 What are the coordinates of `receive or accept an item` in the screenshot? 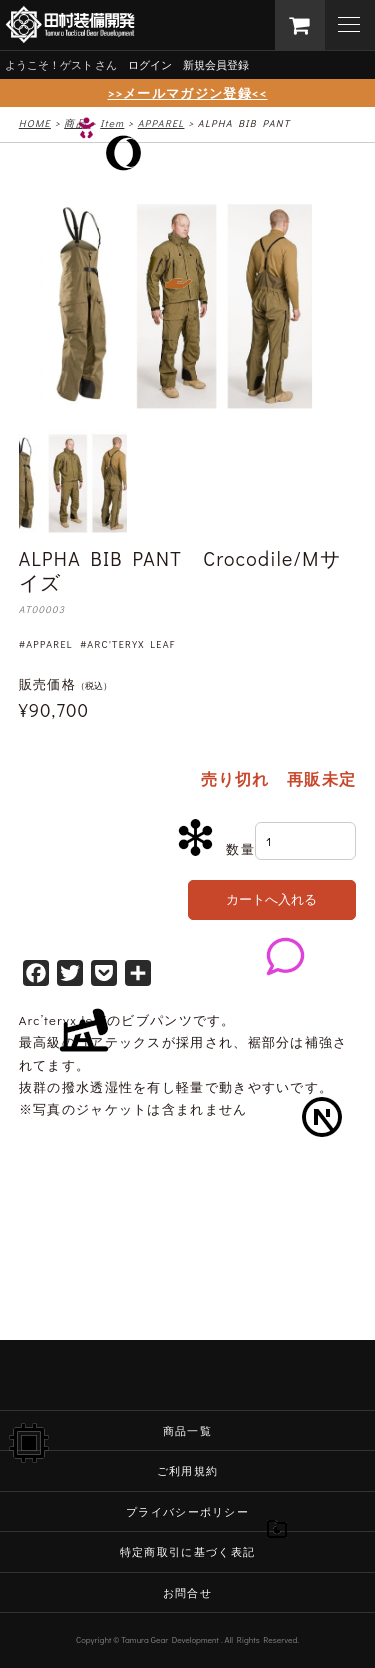 It's located at (178, 276).